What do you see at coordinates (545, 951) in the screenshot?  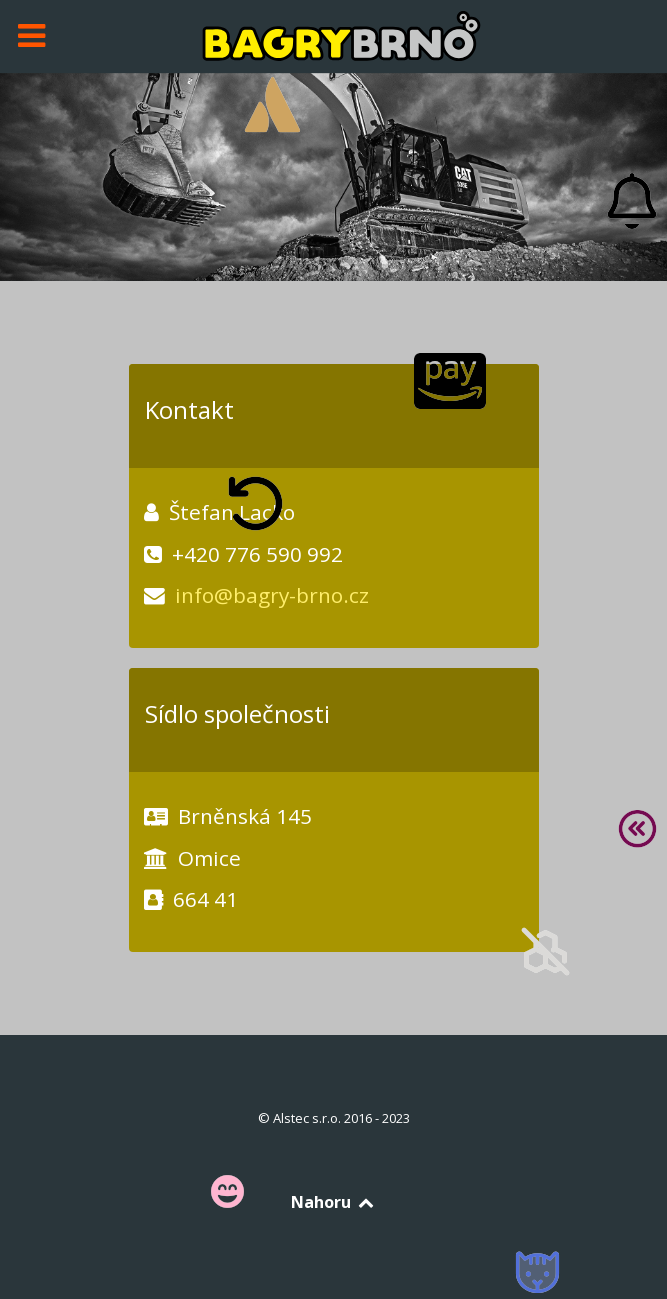 I see `disable hexagonal grid or honeycomb view` at bounding box center [545, 951].